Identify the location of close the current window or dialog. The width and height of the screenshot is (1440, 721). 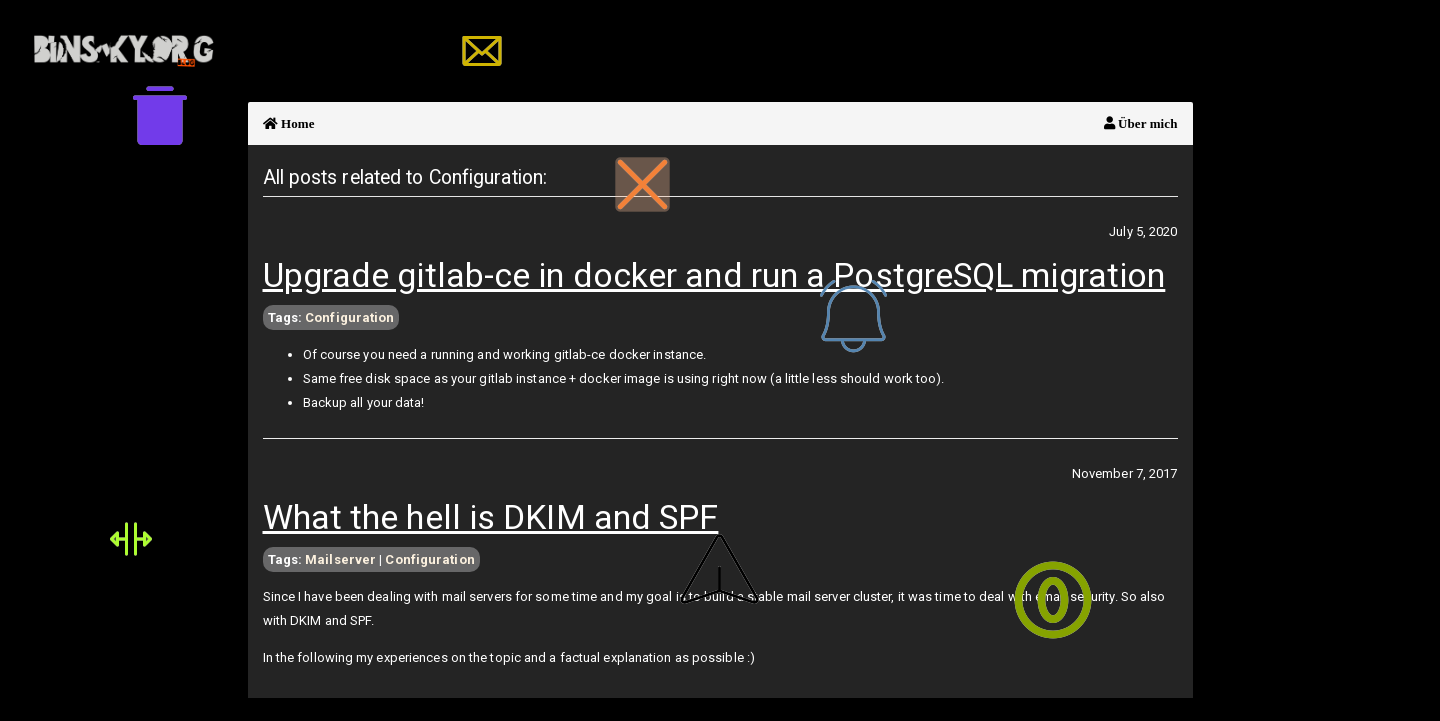
(642, 184).